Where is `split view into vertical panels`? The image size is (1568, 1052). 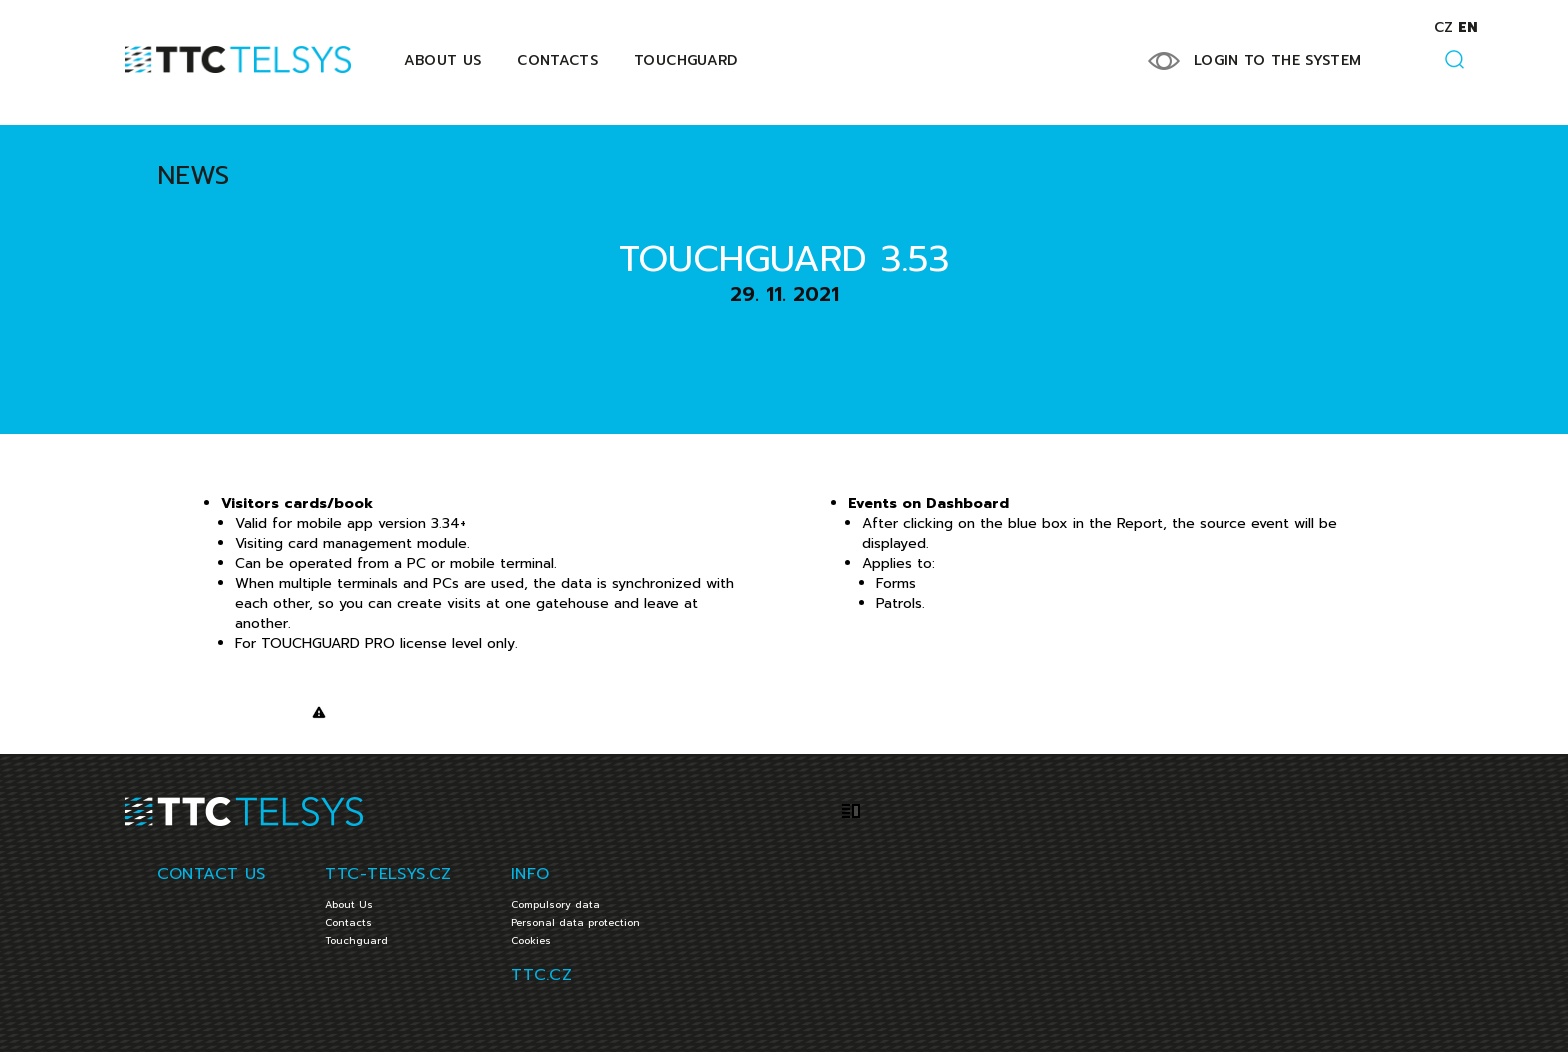
split view into vertical panels is located at coordinates (851, 811).